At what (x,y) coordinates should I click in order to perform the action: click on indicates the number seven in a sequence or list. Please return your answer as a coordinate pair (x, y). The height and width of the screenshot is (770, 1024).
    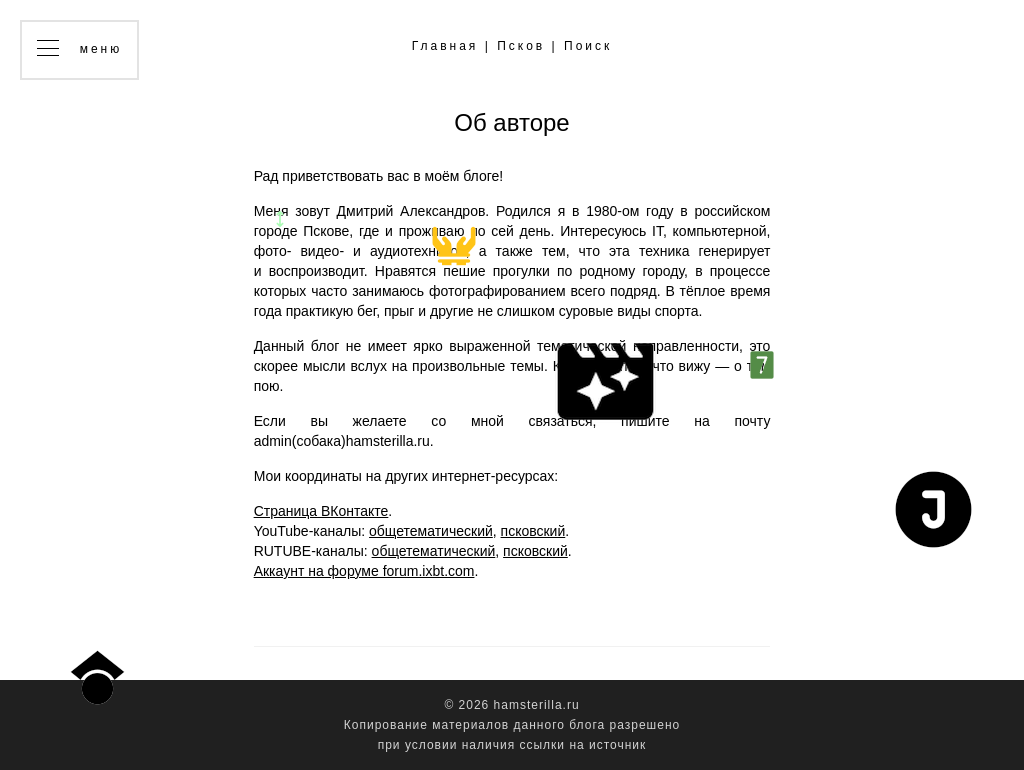
    Looking at the image, I should click on (762, 365).